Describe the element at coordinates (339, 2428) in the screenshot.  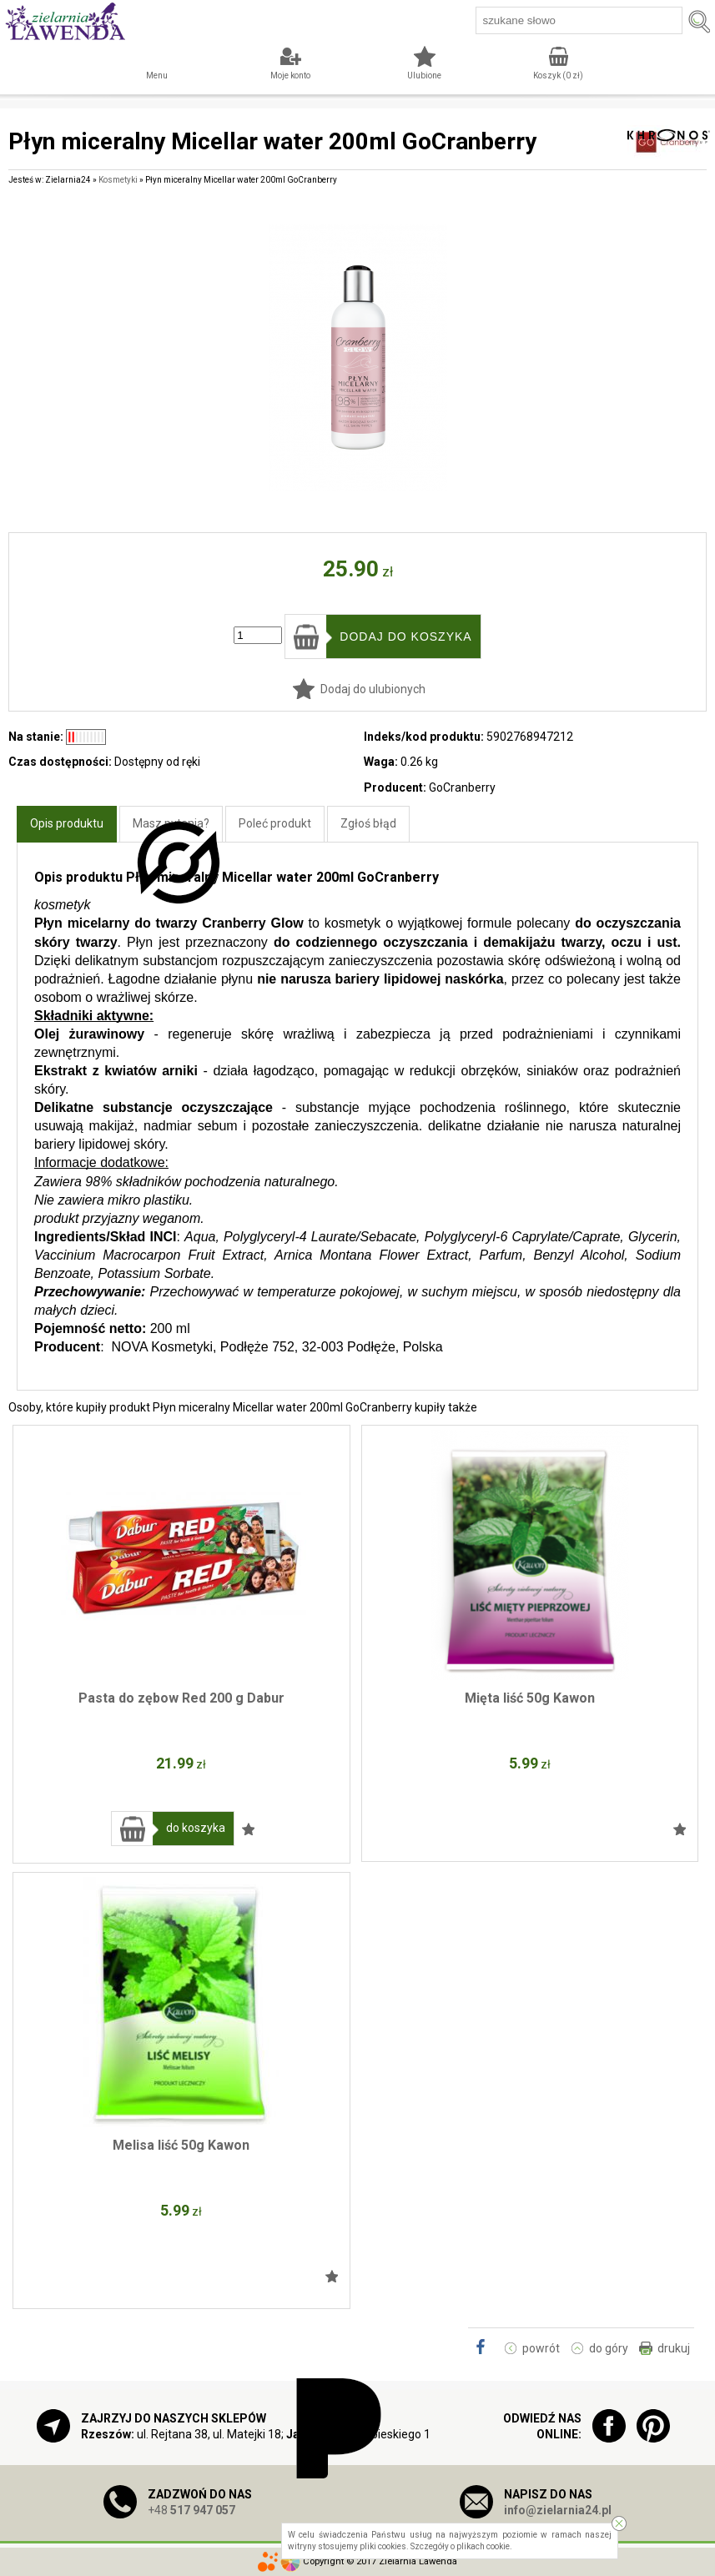
I see `open the Pandora music streaming app` at that location.